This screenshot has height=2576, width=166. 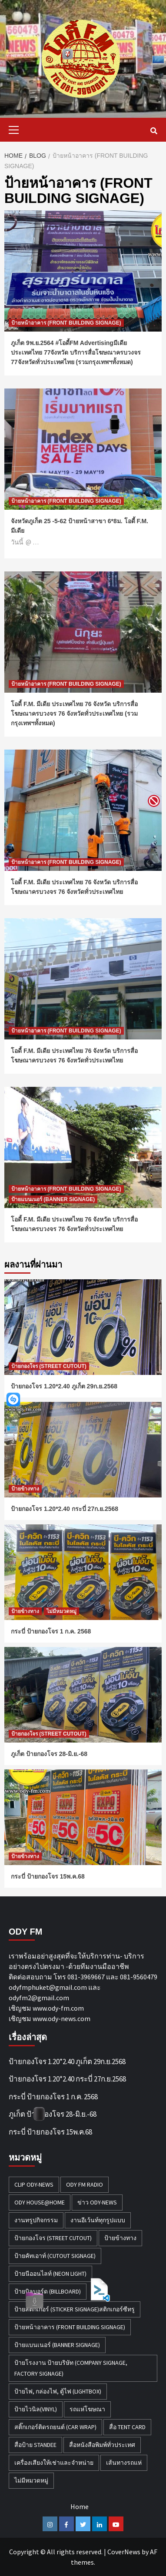 What do you see at coordinates (99, 2290) in the screenshot?
I see `open a PowerShell script file in Visual Studio Code` at bounding box center [99, 2290].